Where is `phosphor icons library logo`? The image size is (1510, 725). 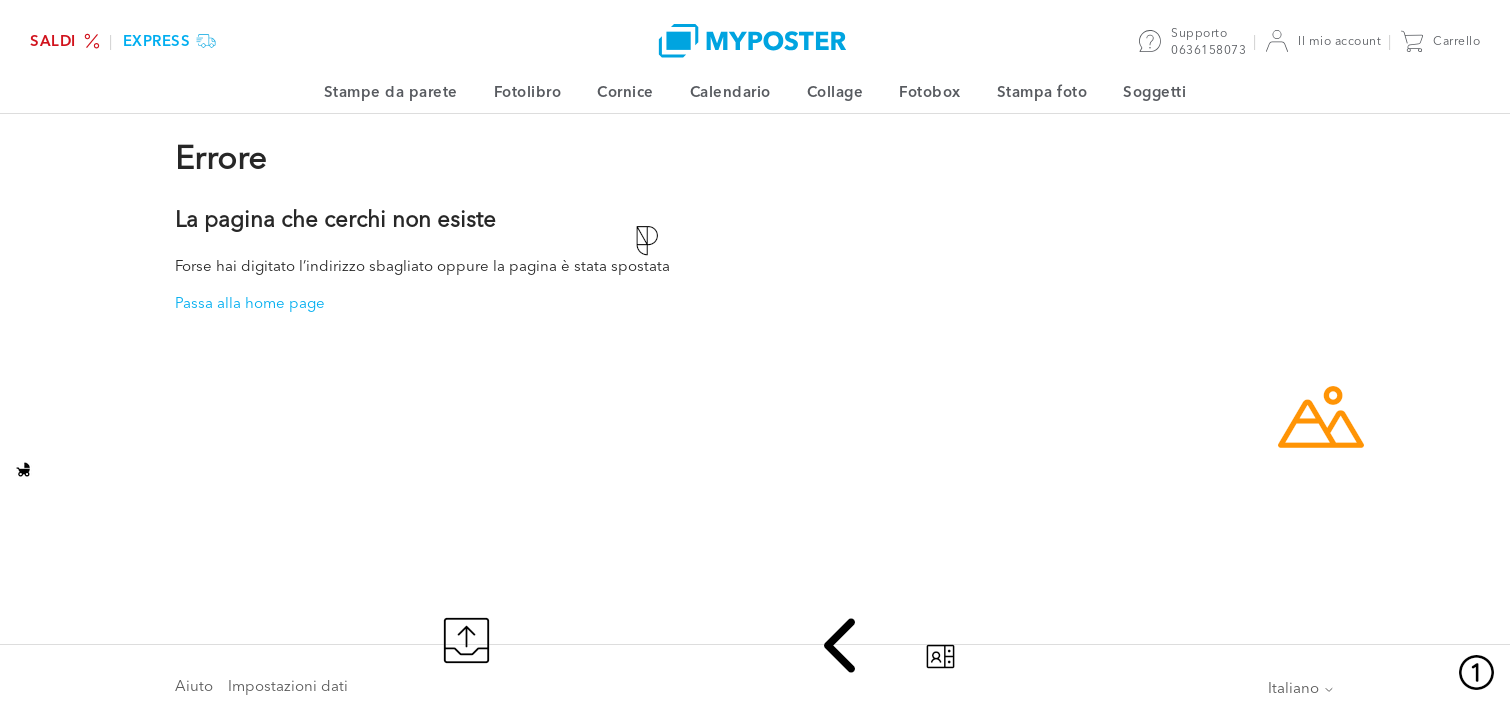
phosphor icons library logo is located at coordinates (645, 239).